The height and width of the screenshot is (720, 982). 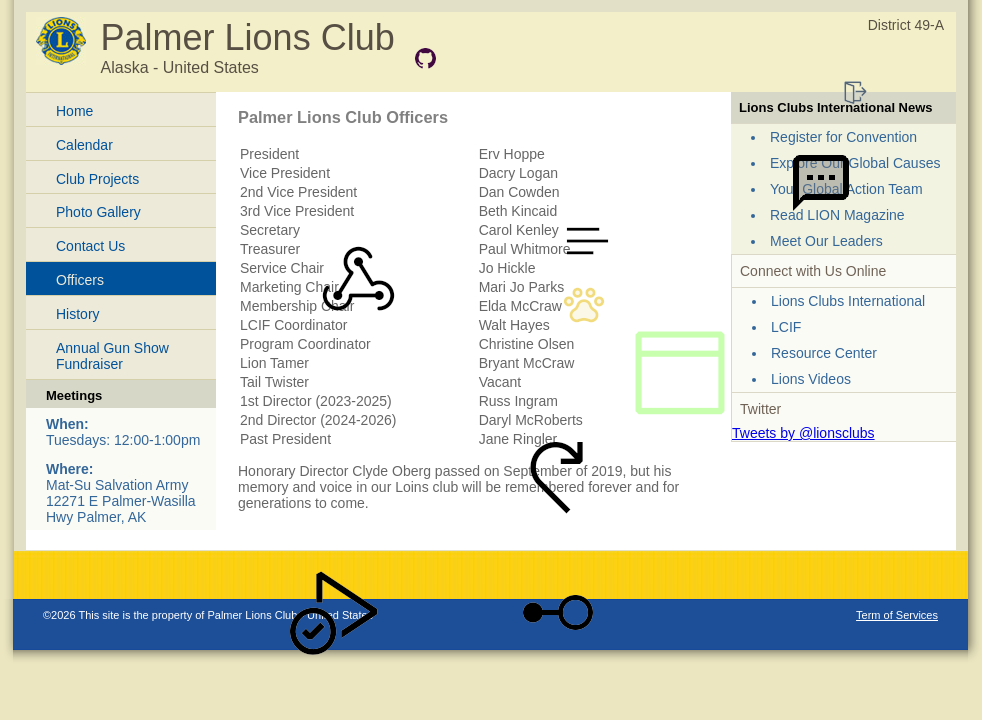 What do you see at coordinates (425, 58) in the screenshot?
I see `open GitHub repository` at bounding box center [425, 58].